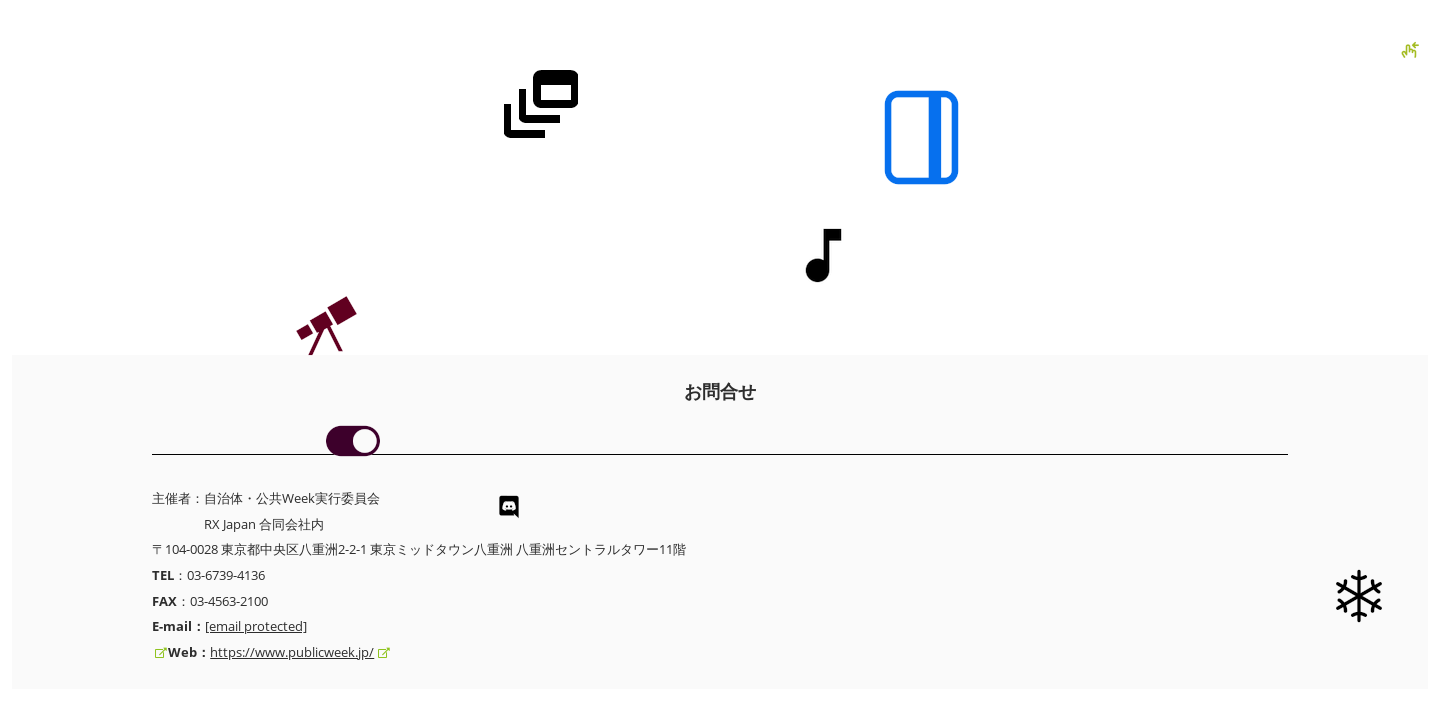  What do you see at coordinates (509, 507) in the screenshot?
I see `open Discord` at bounding box center [509, 507].